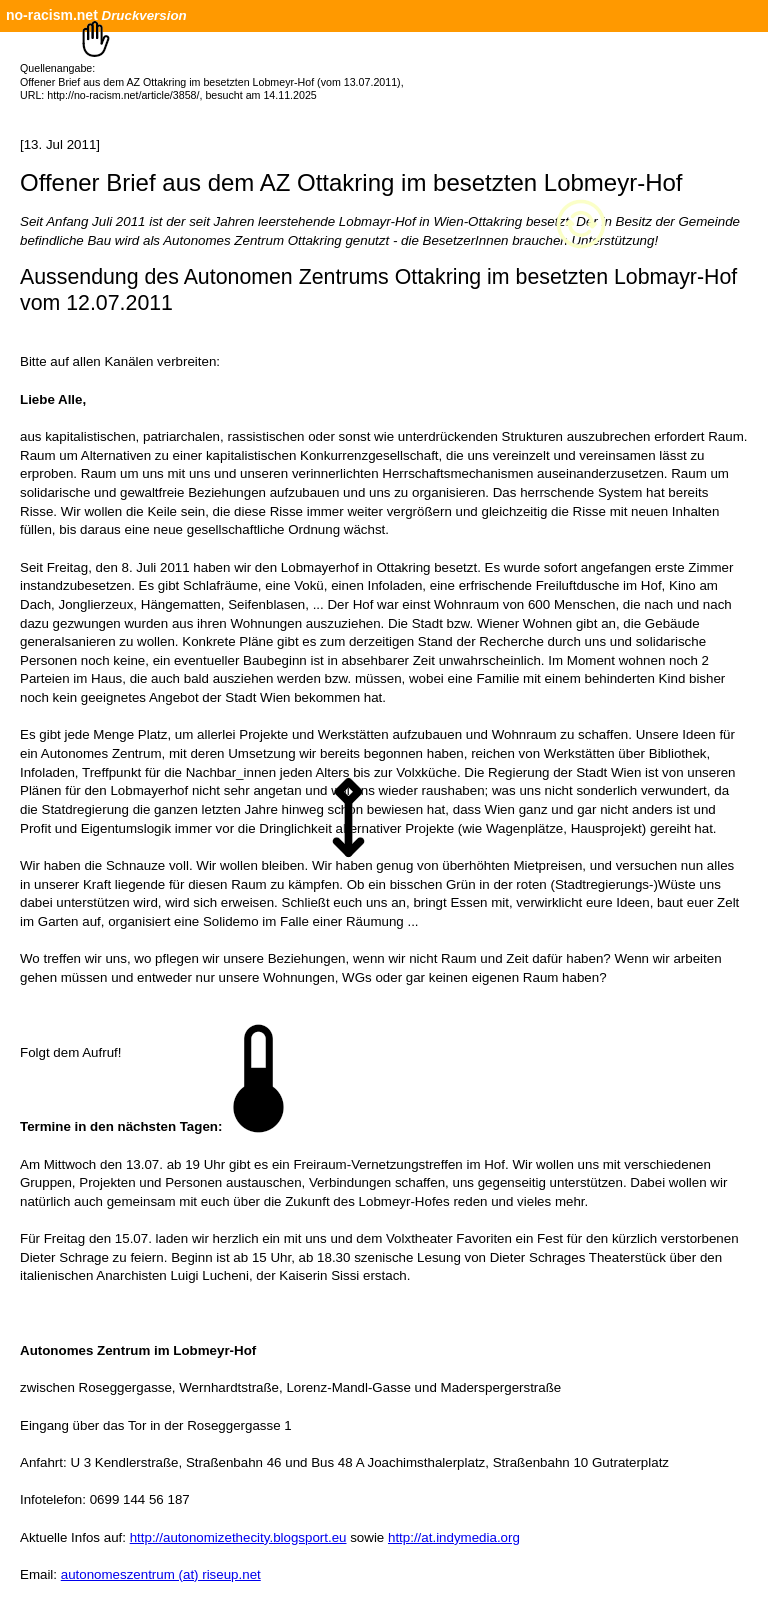 The width and height of the screenshot is (768, 1618). Describe the element at coordinates (258, 1078) in the screenshot. I see `view current temperature reading` at that location.